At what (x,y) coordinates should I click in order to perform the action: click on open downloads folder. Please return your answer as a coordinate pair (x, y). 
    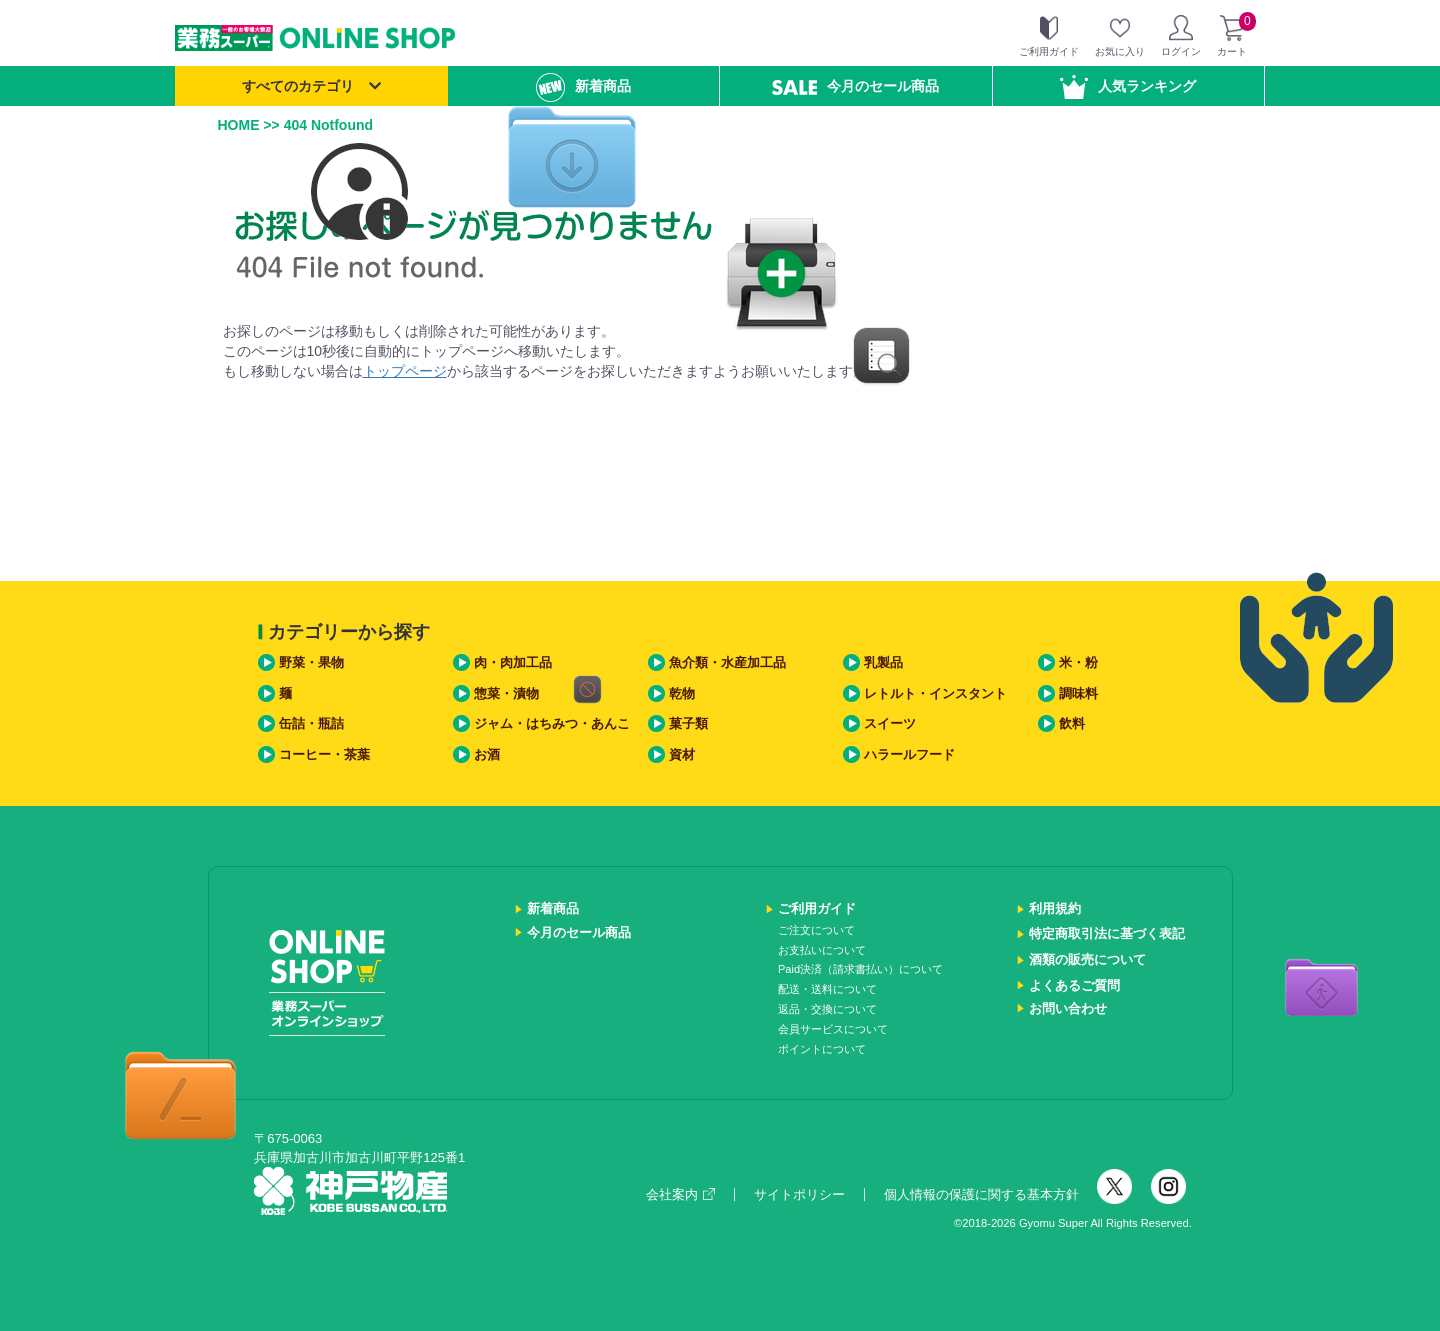
    Looking at the image, I should click on (572, 157).